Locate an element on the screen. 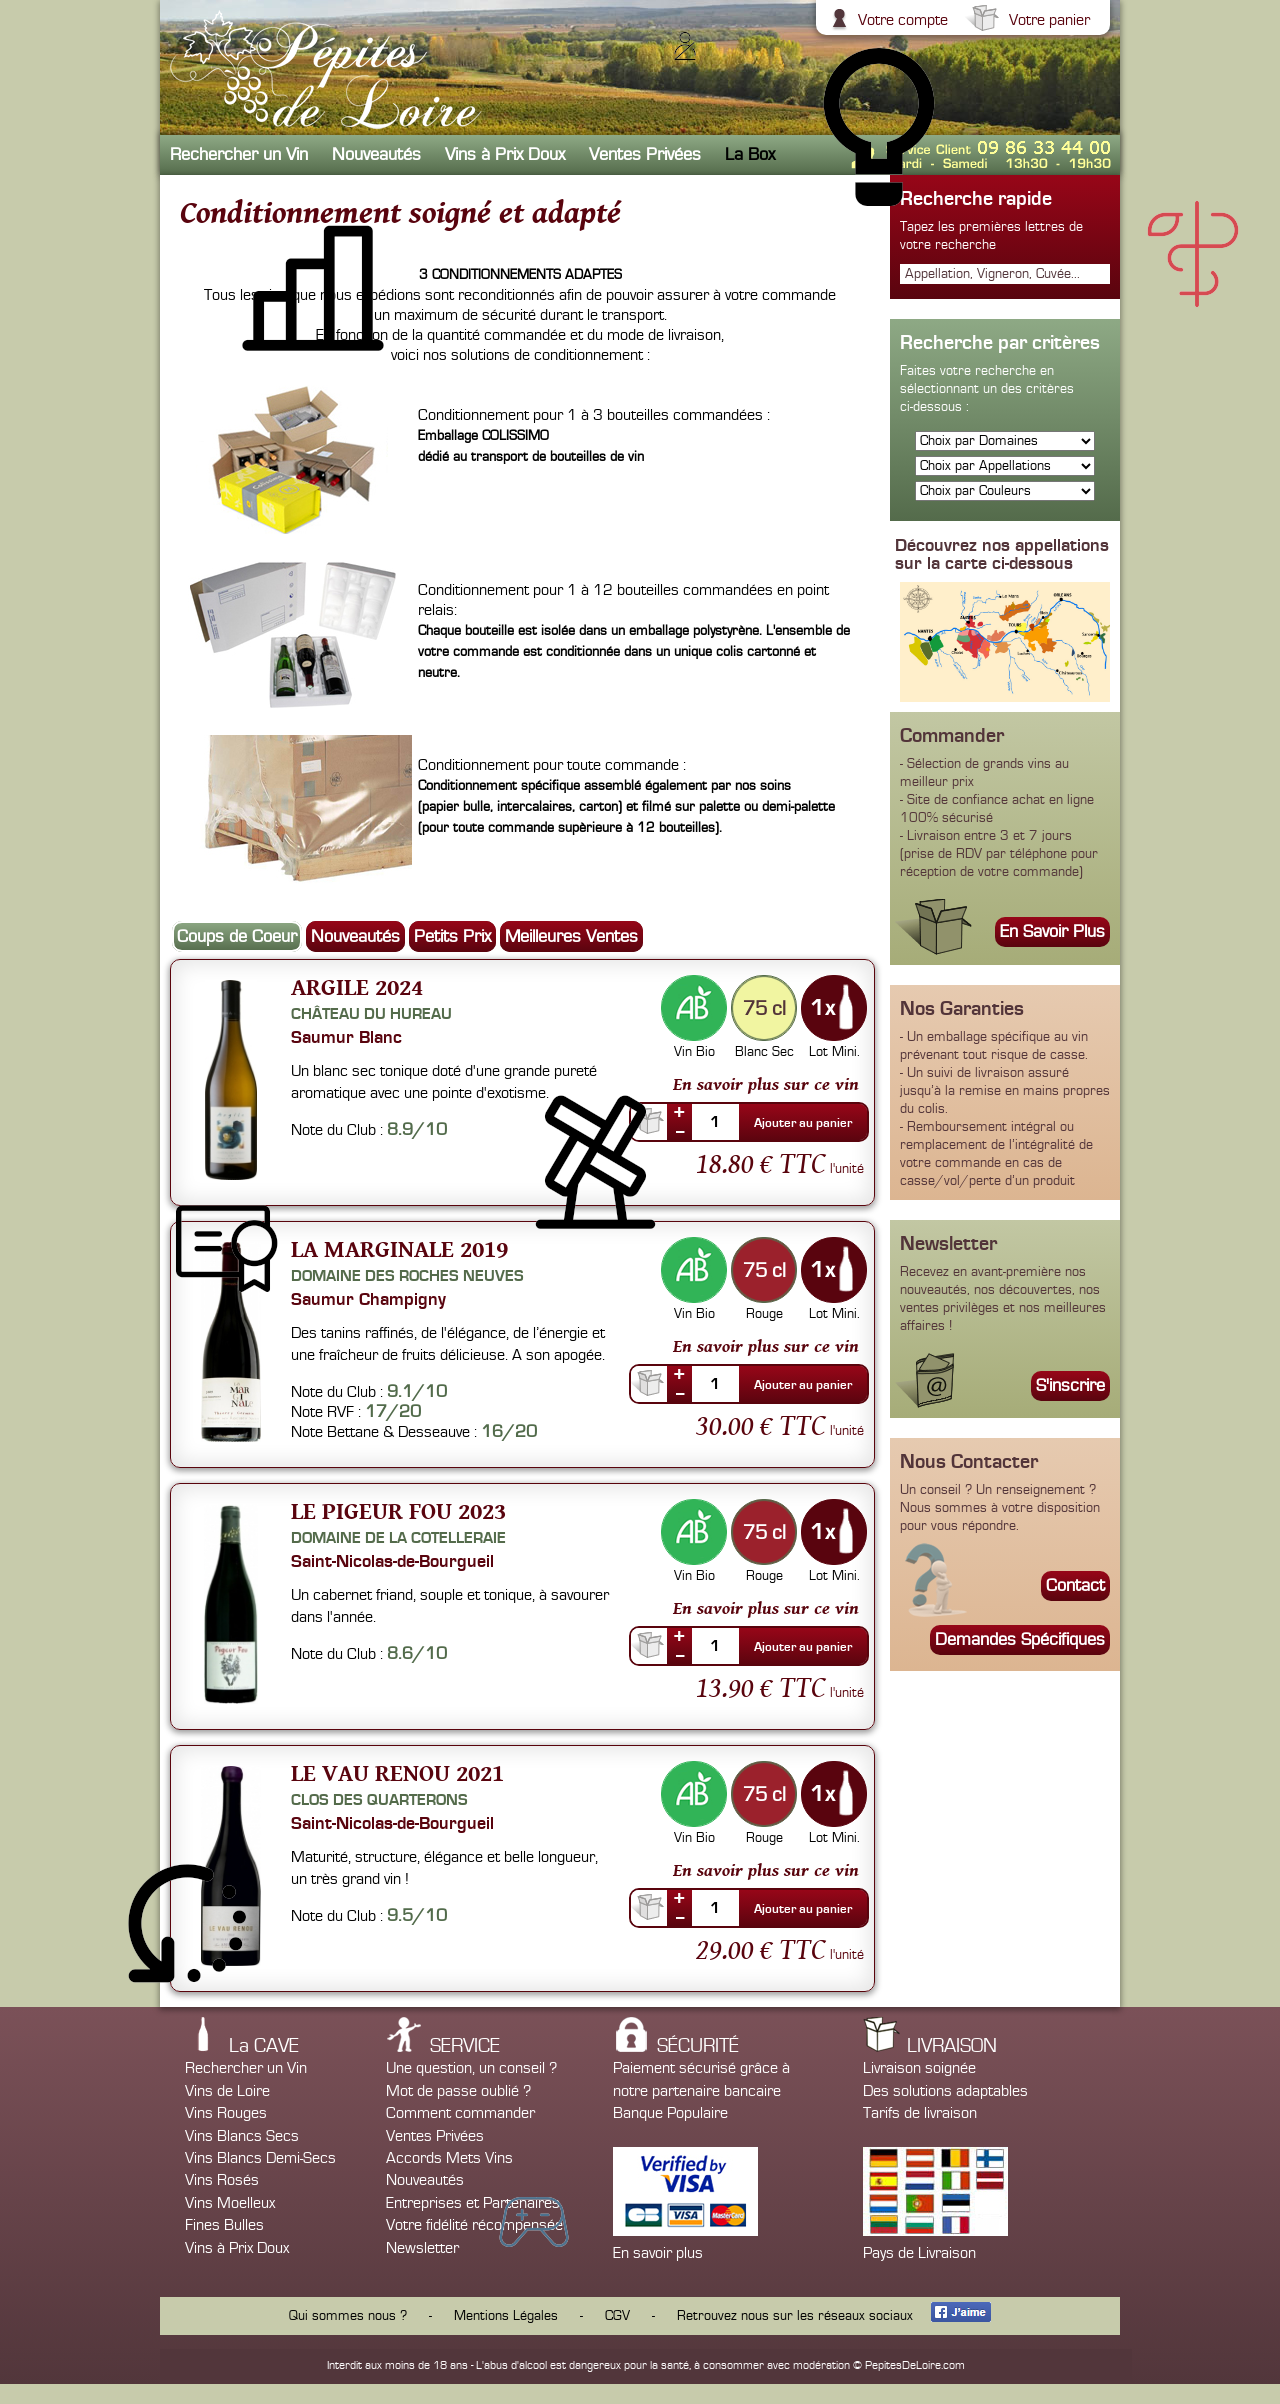 This screenshot has height=2404, width=1280. access tips or helpful suggestions is located at coordinates (879, 127).